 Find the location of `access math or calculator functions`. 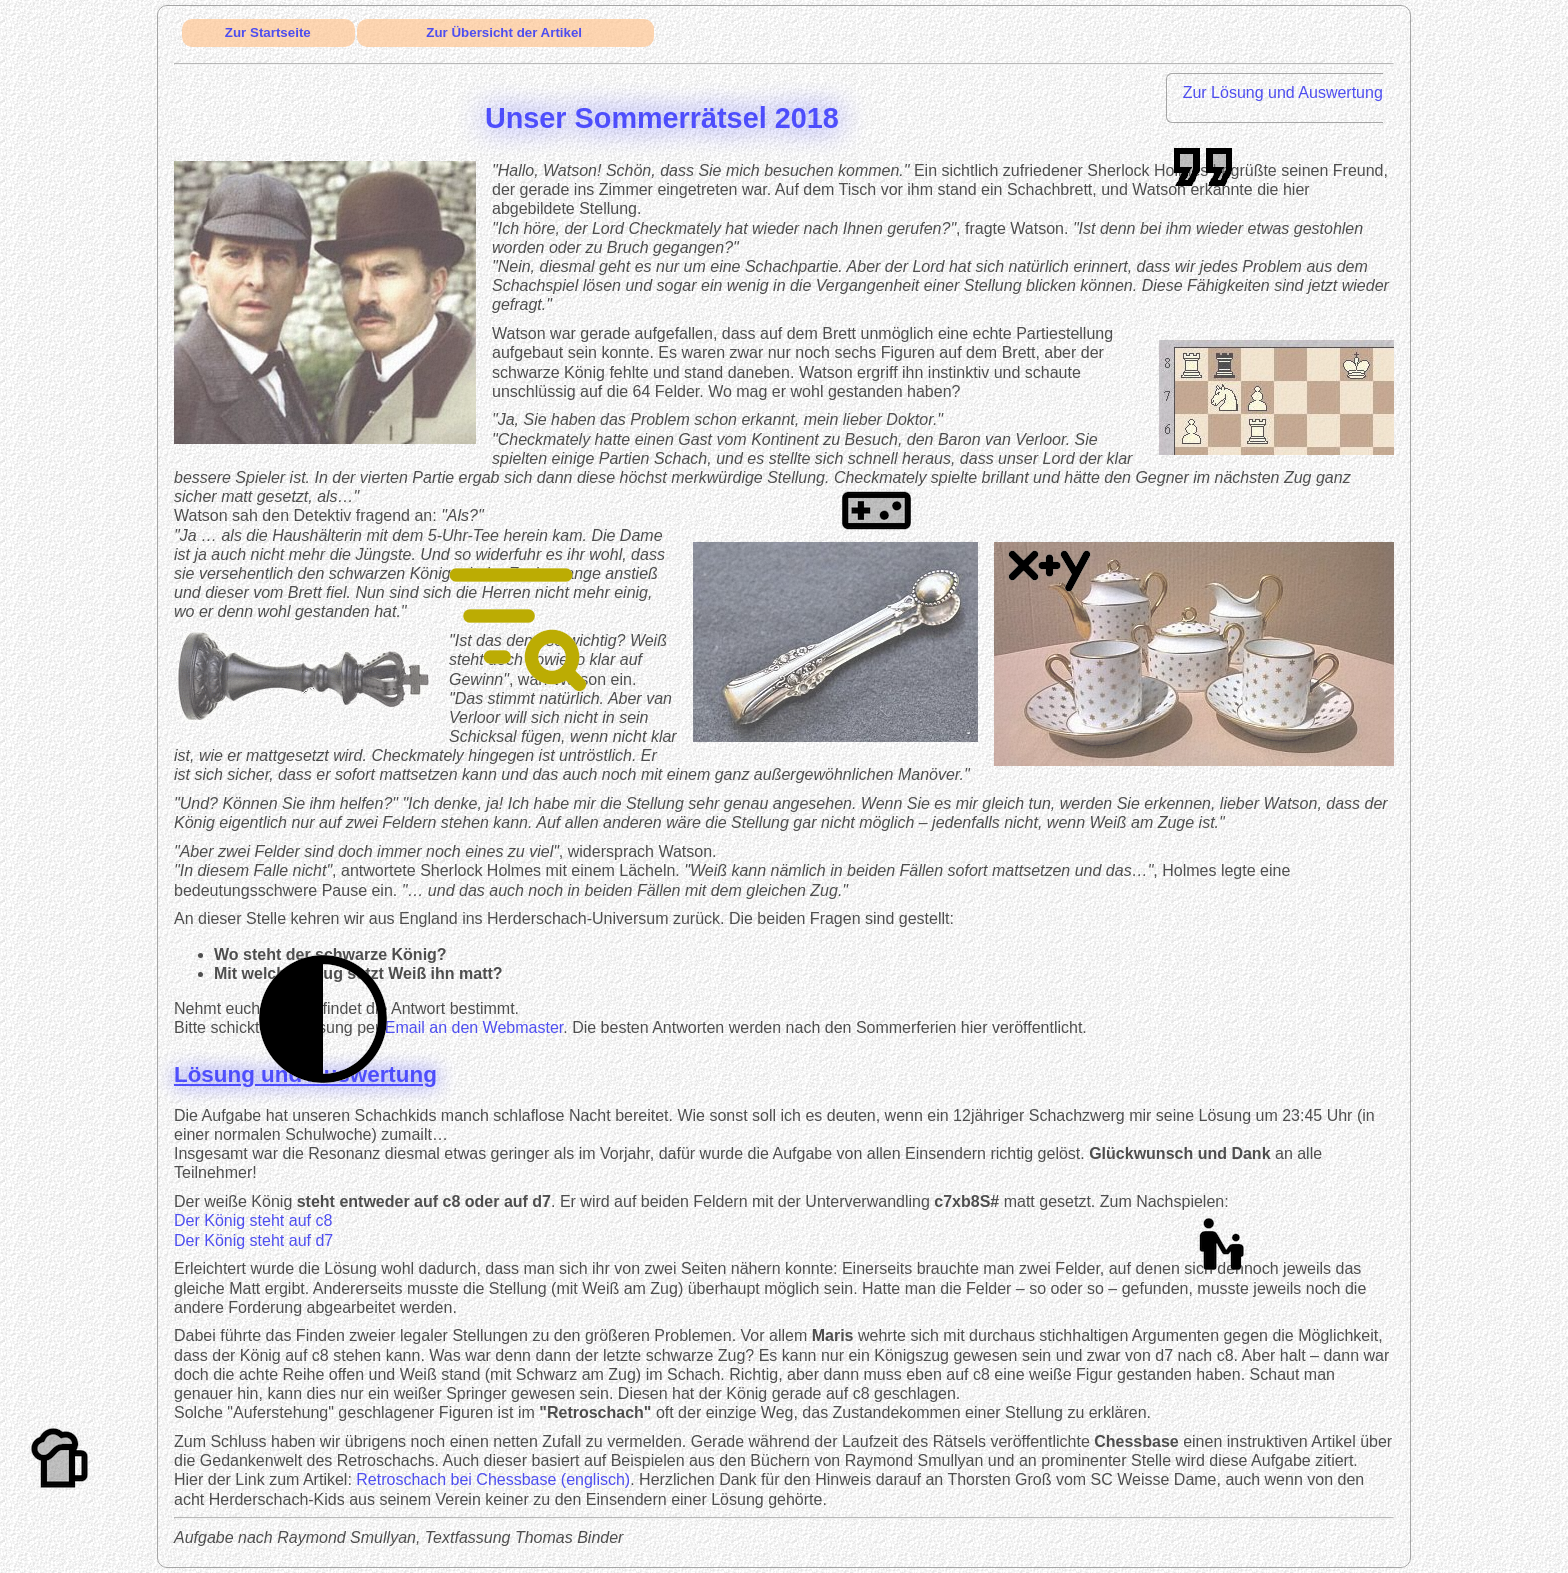

access math or calculator functions is located at coordinates (1049, 565).